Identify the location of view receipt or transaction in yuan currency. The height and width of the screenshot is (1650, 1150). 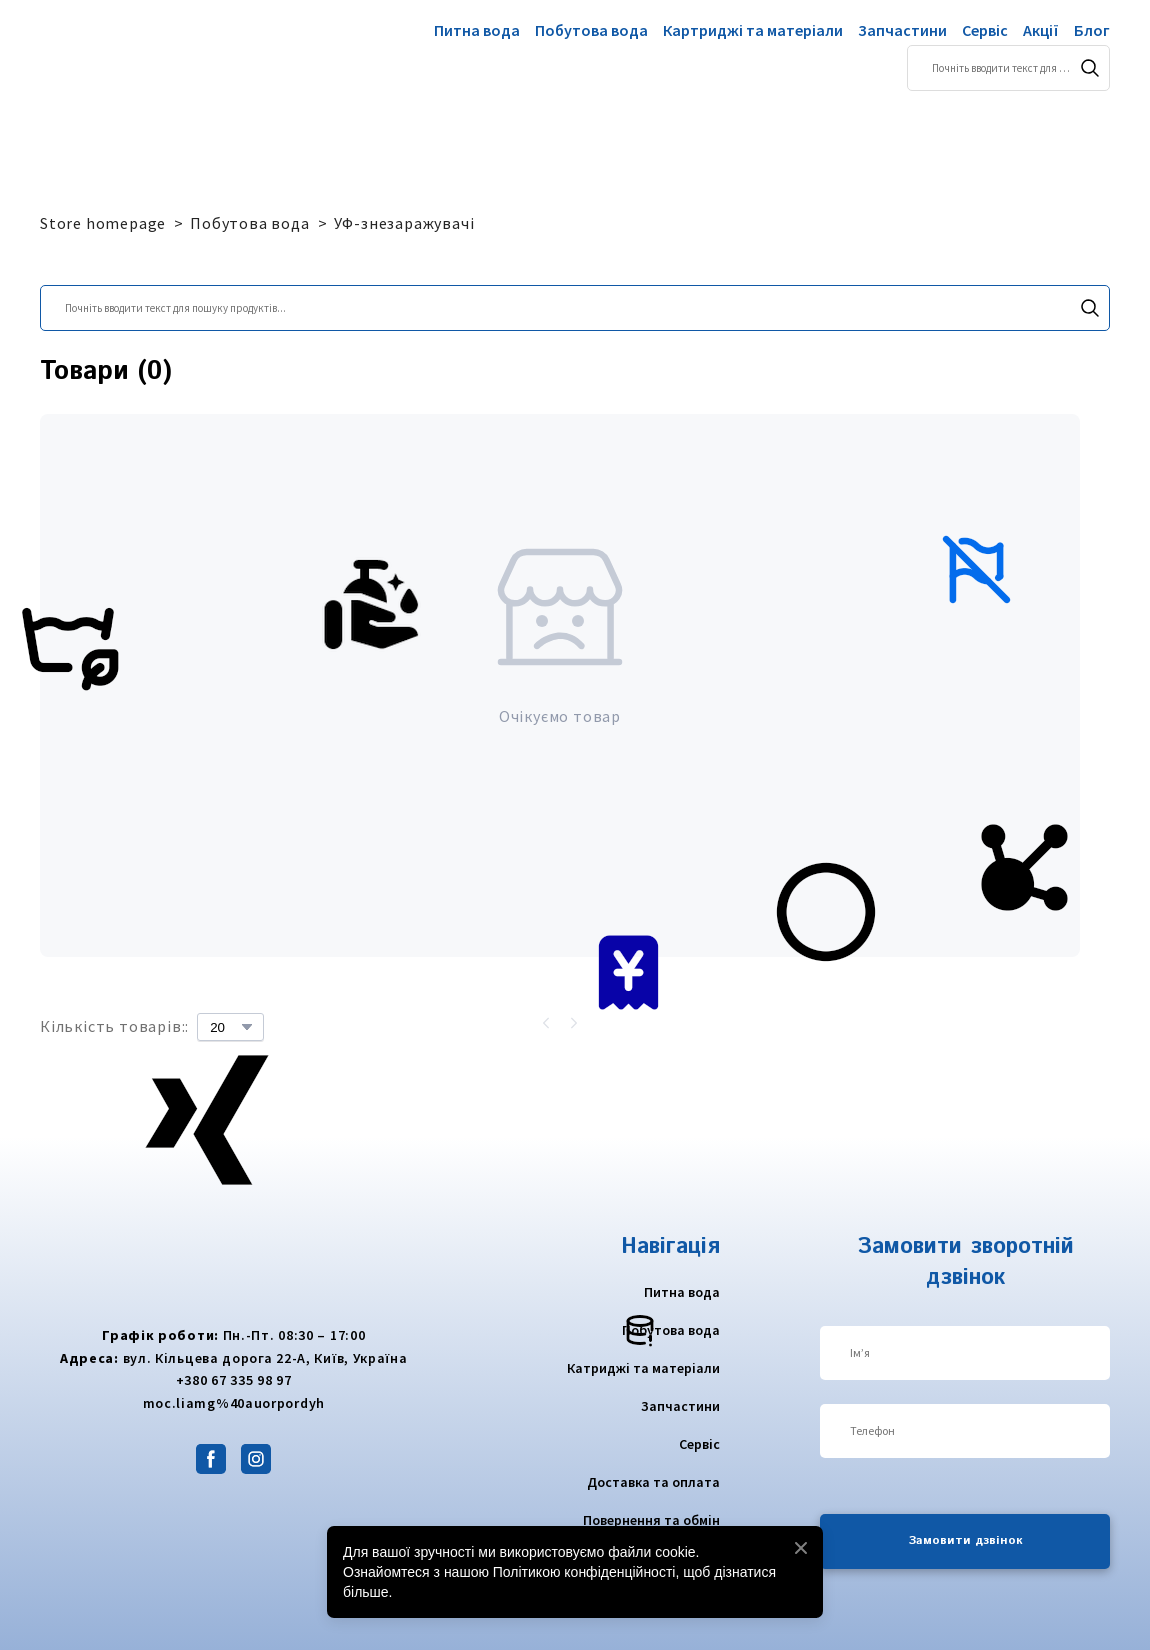
(628, 972).